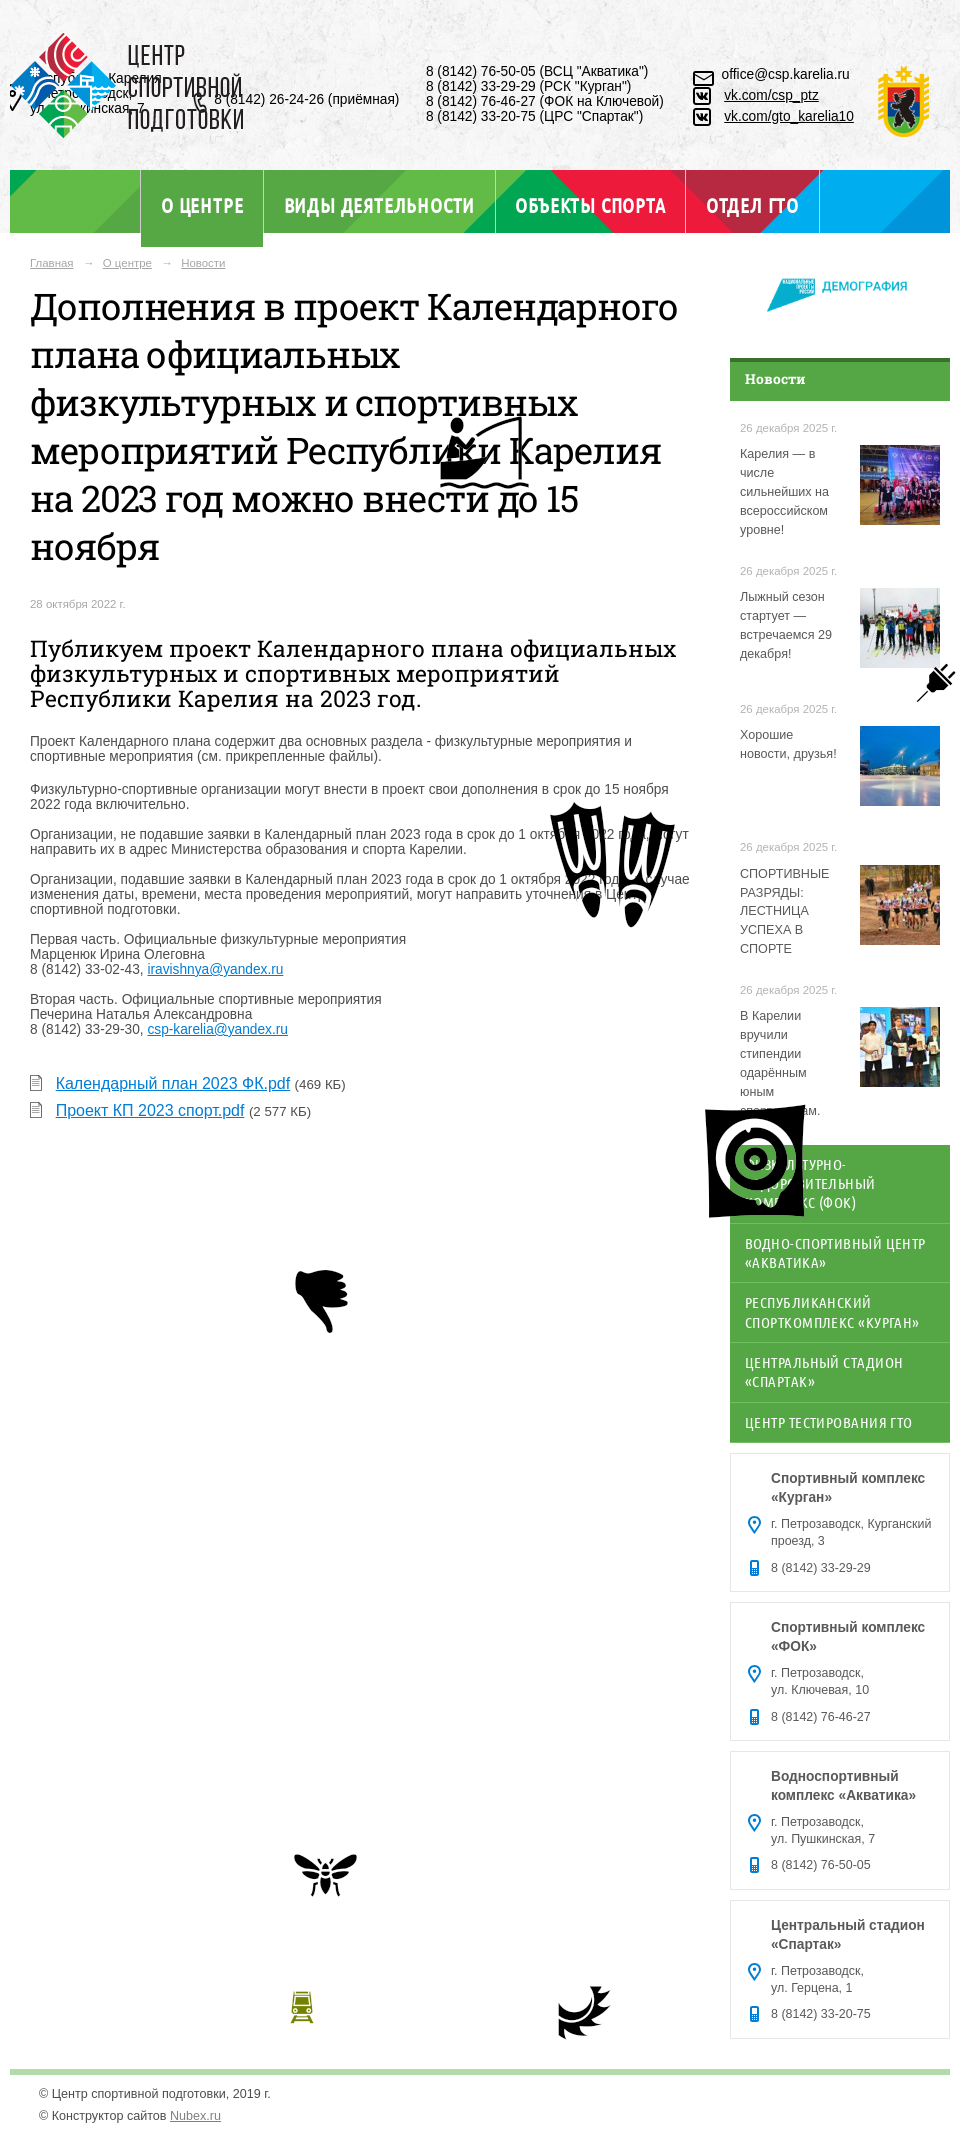 Image resolution: width=960 pixels, height=2135 pixels. I want to click on access swimming or diving activities, so click(612, 864).